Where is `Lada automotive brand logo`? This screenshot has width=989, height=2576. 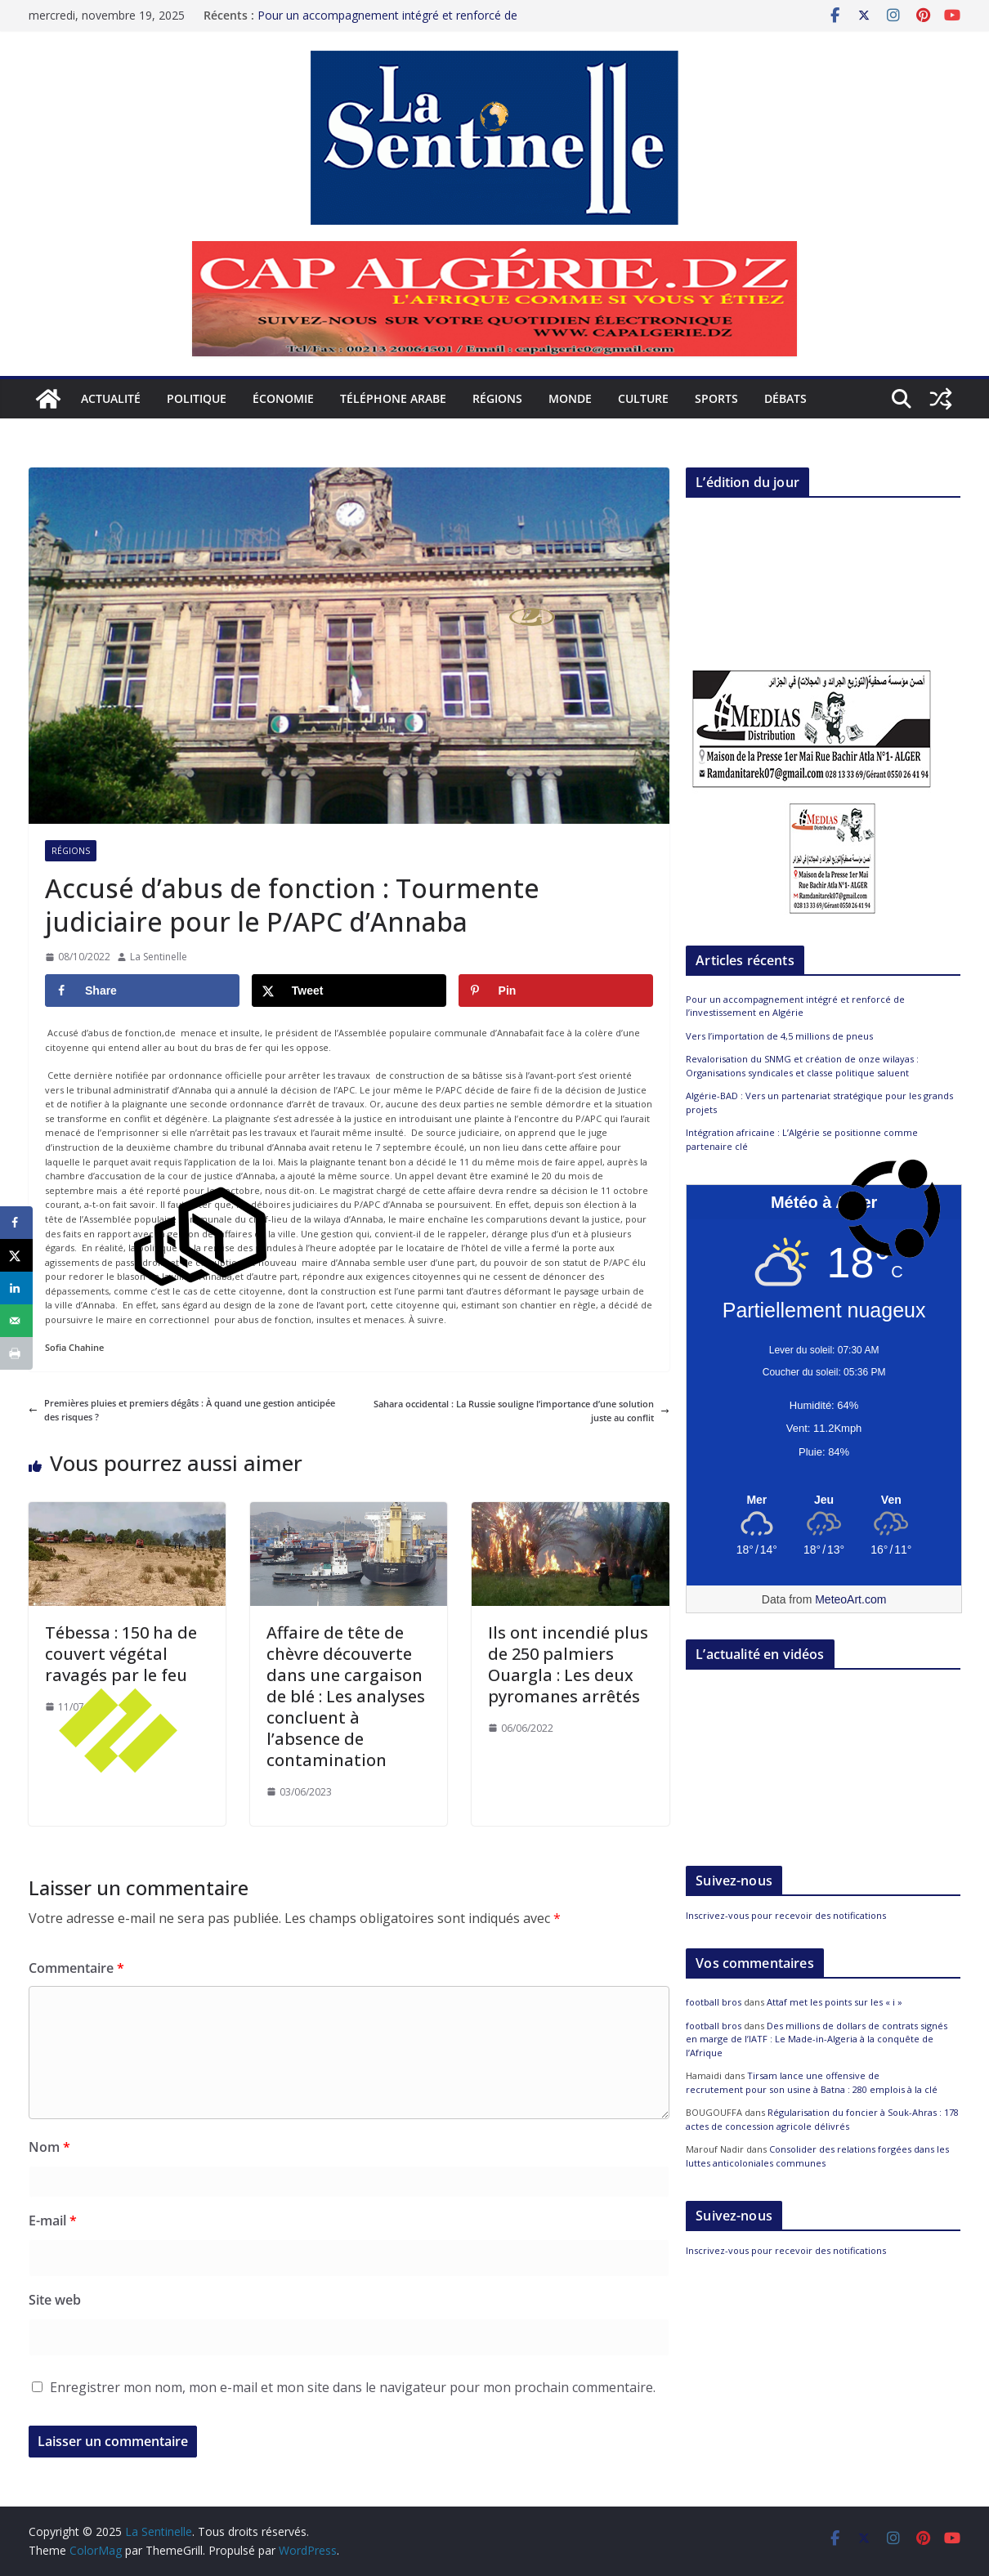
Lada automotive brand logo is located at coordinates (532, 617).